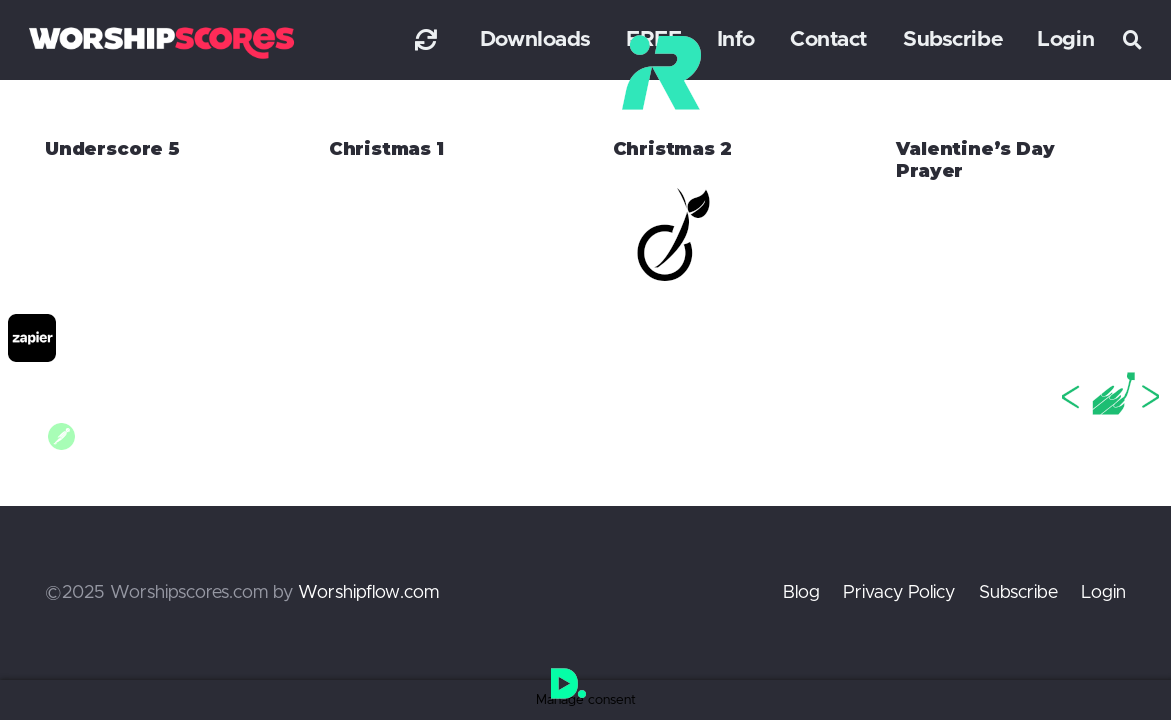  Describe the element at coordinates (568, 683) in the screenshot. I see `open DTube video platform` at that location.